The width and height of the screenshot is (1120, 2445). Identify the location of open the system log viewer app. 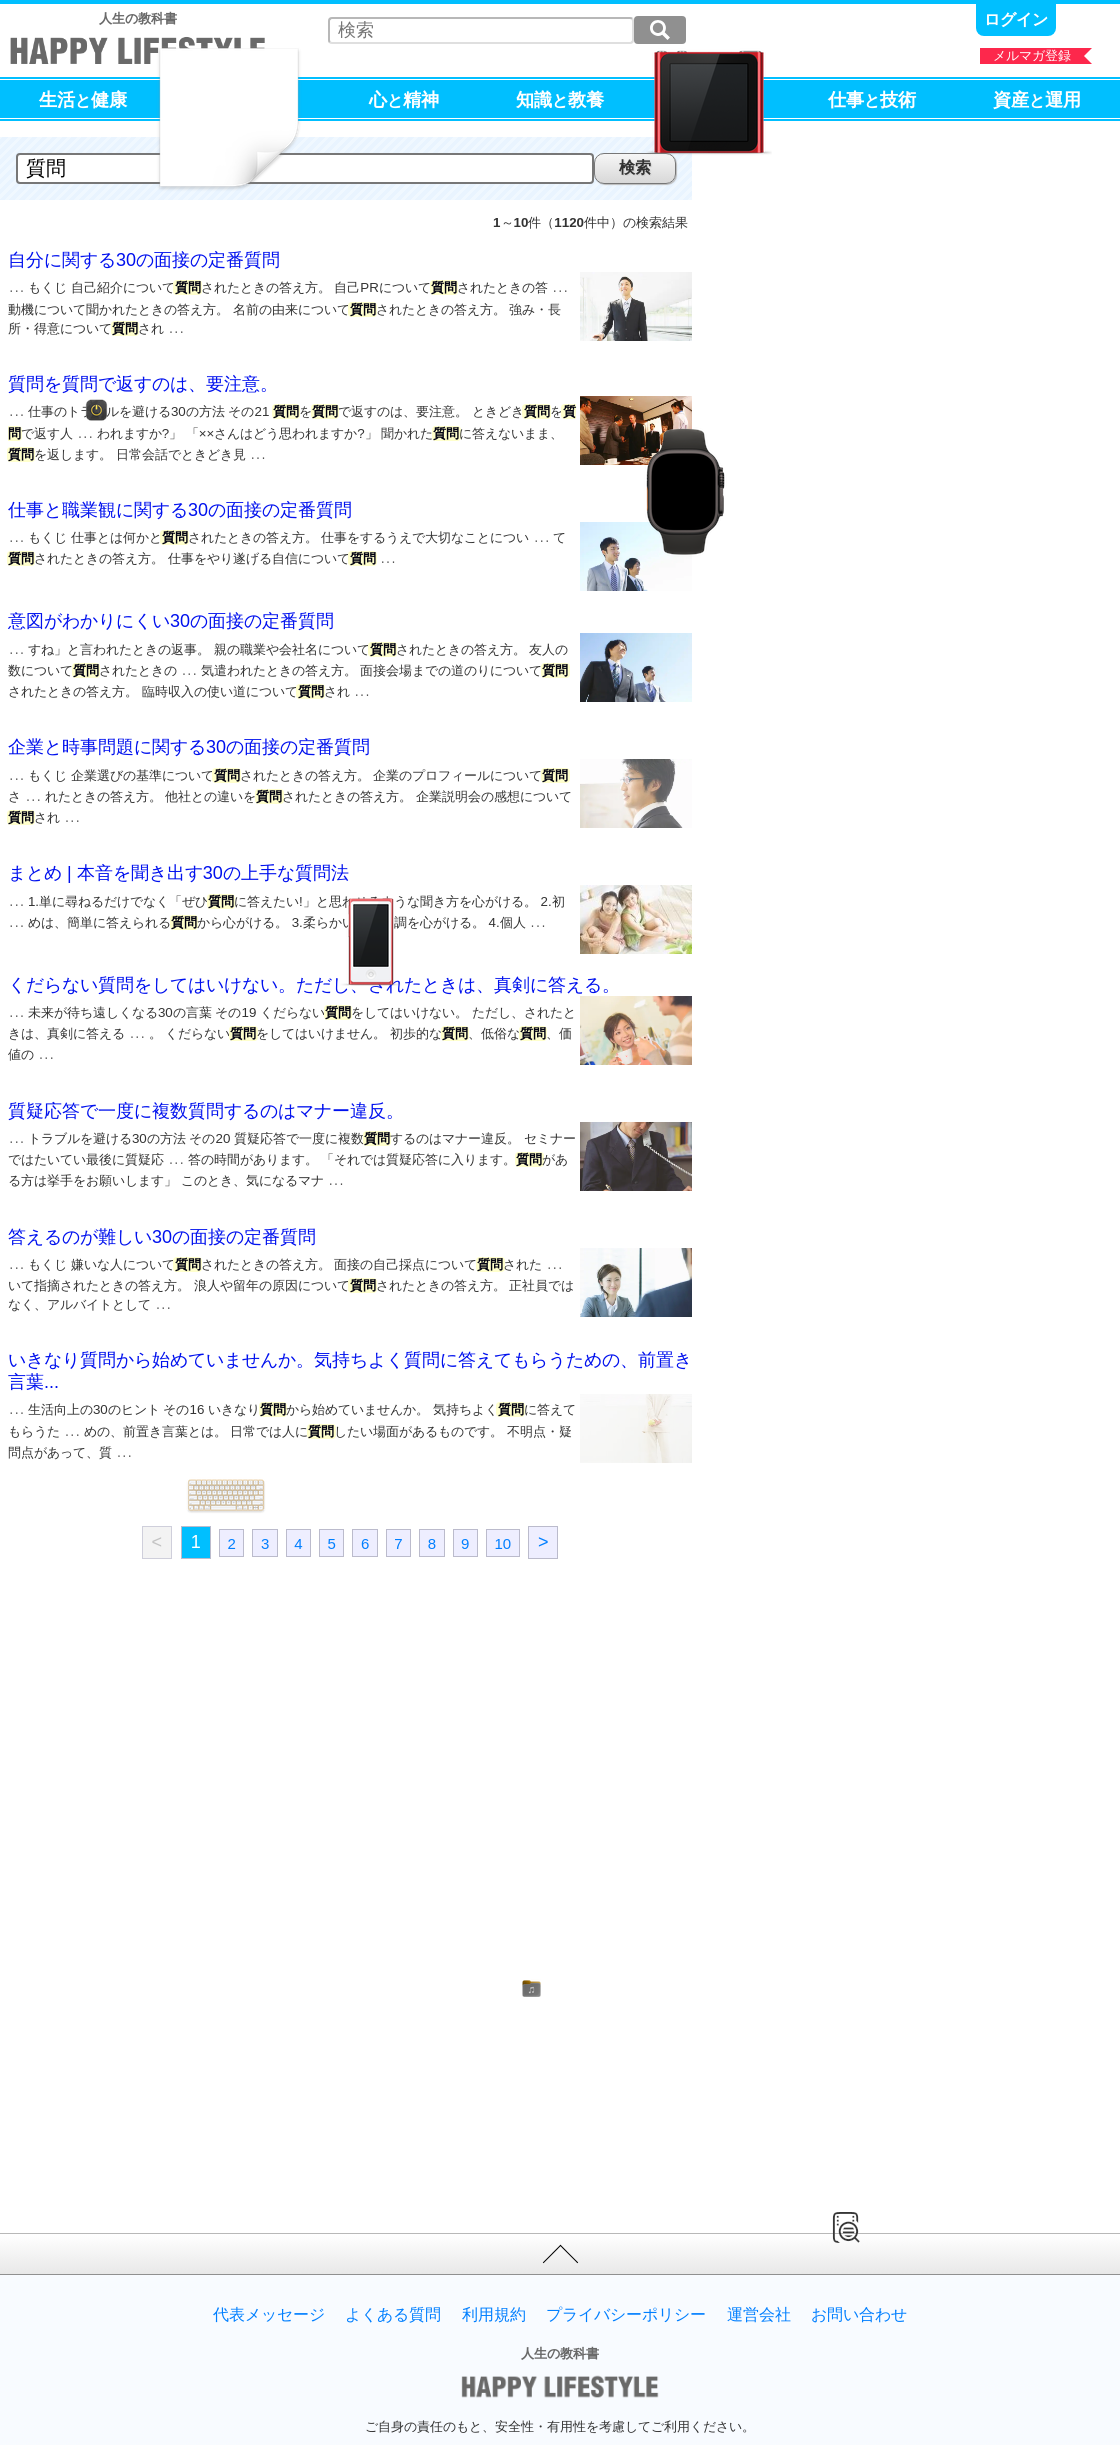
(846, 2227).